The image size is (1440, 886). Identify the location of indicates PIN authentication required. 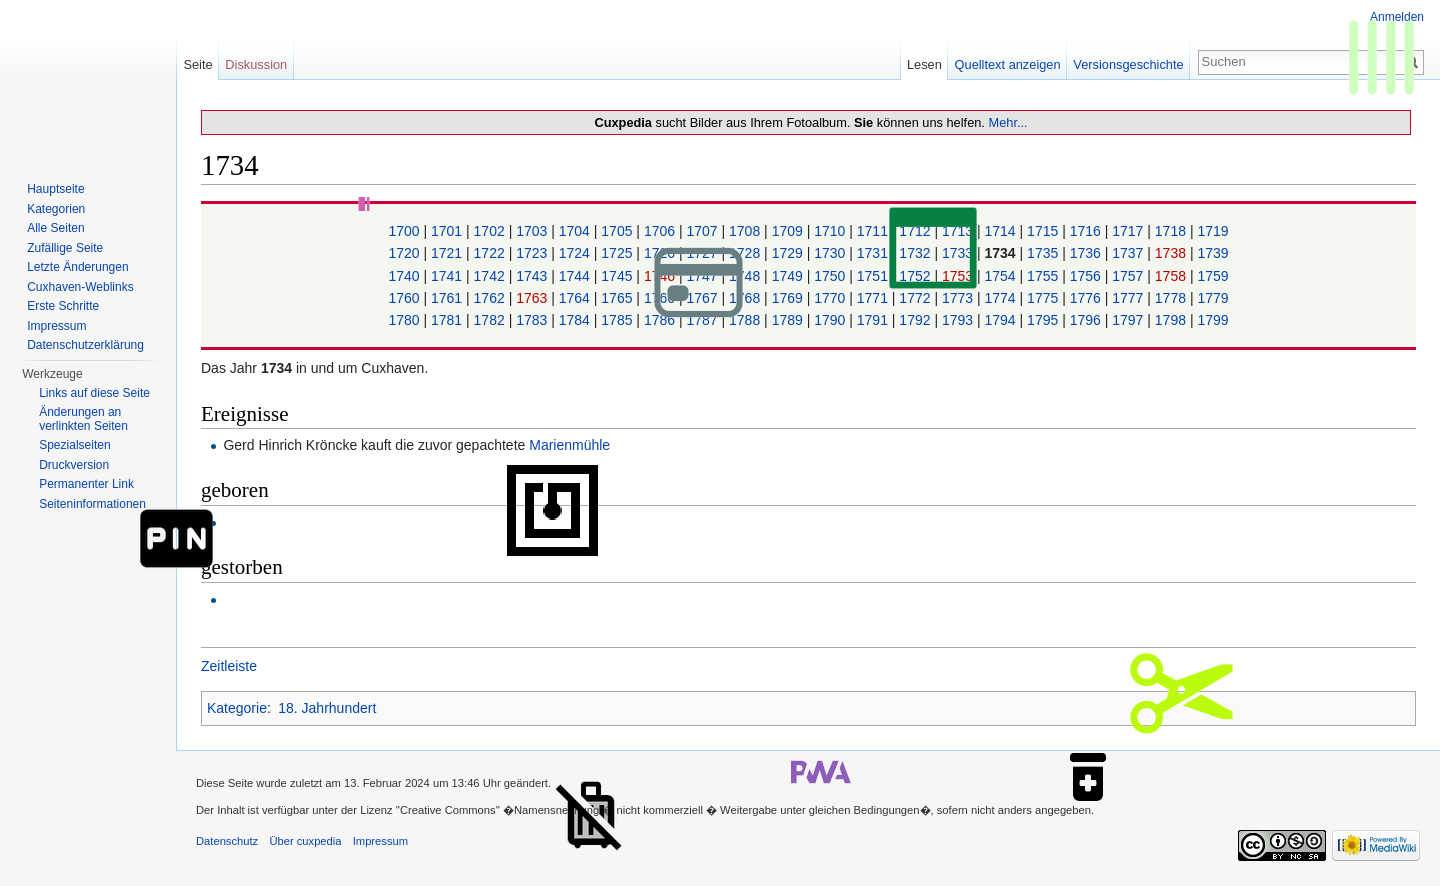
(176, 538).